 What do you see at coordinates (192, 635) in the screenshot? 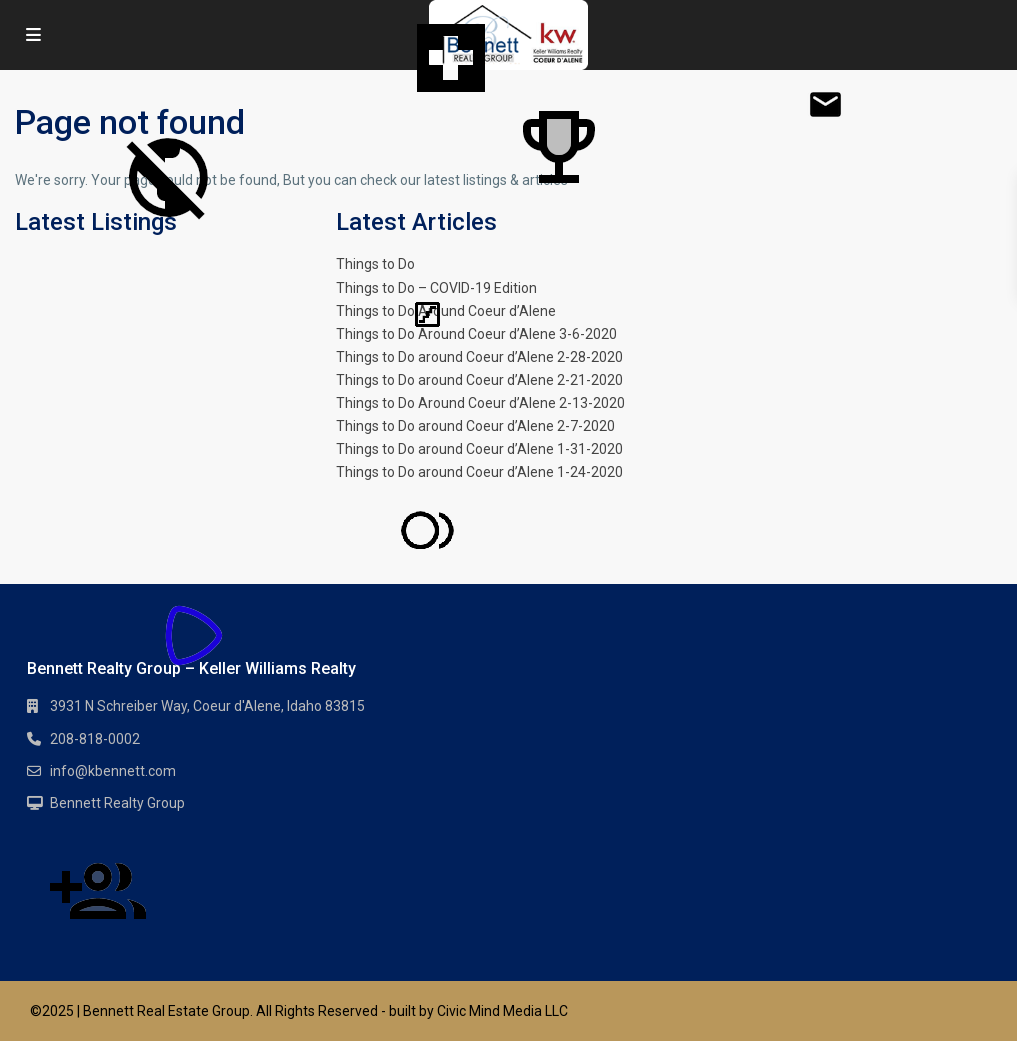
I see `open the Zalando shopping app` at bounding box center [192, 635].